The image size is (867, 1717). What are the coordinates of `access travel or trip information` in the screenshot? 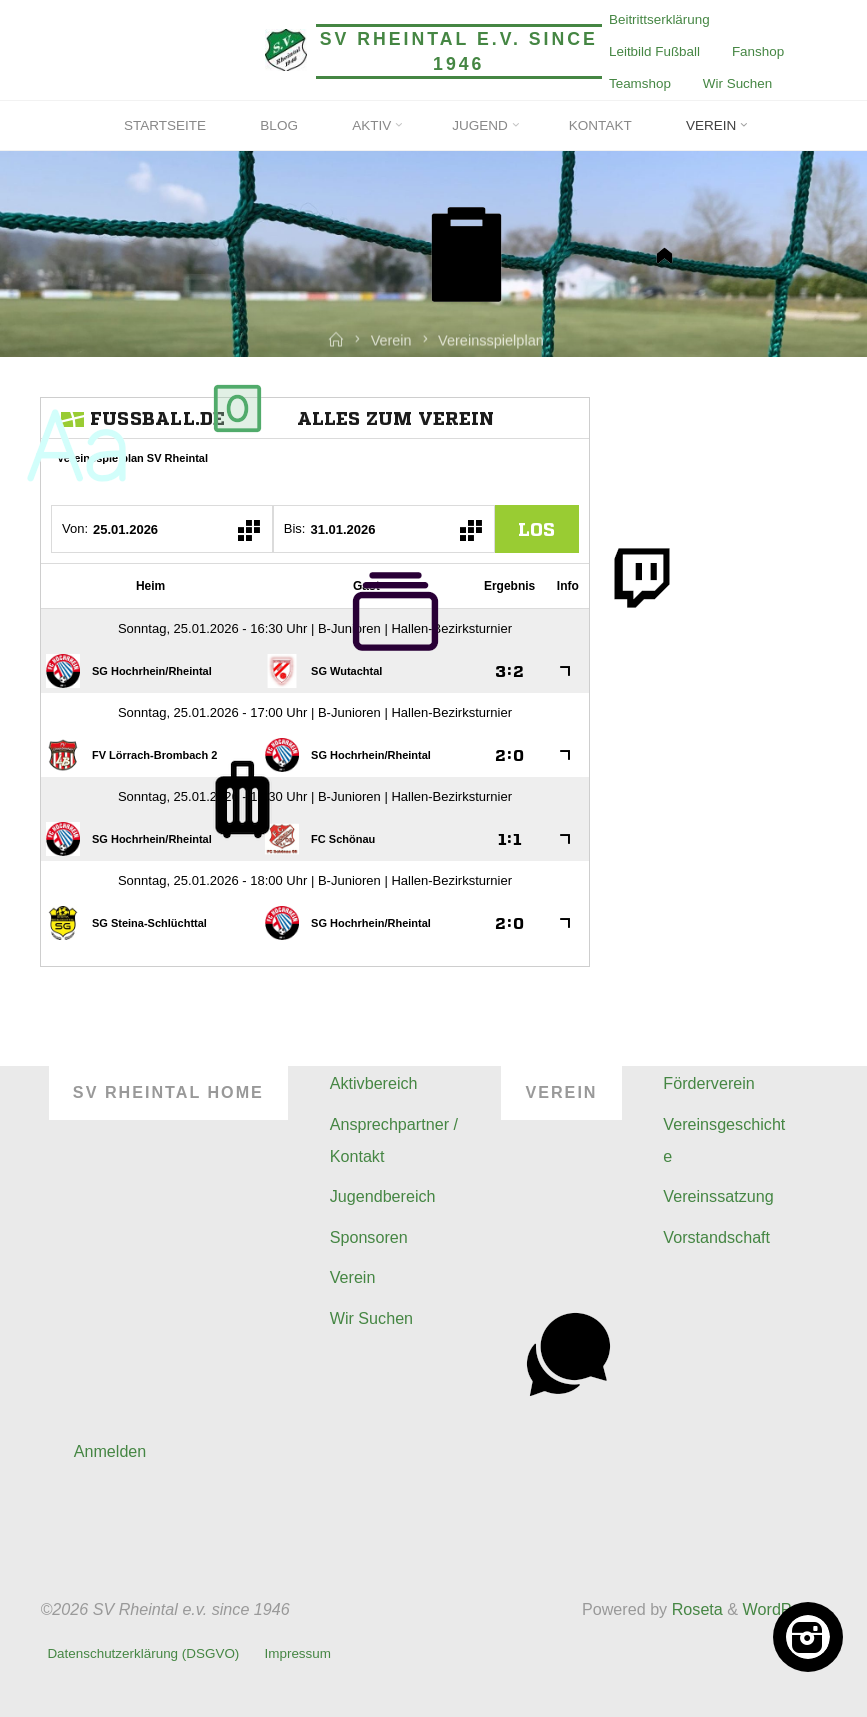 It's located at (242, 799).